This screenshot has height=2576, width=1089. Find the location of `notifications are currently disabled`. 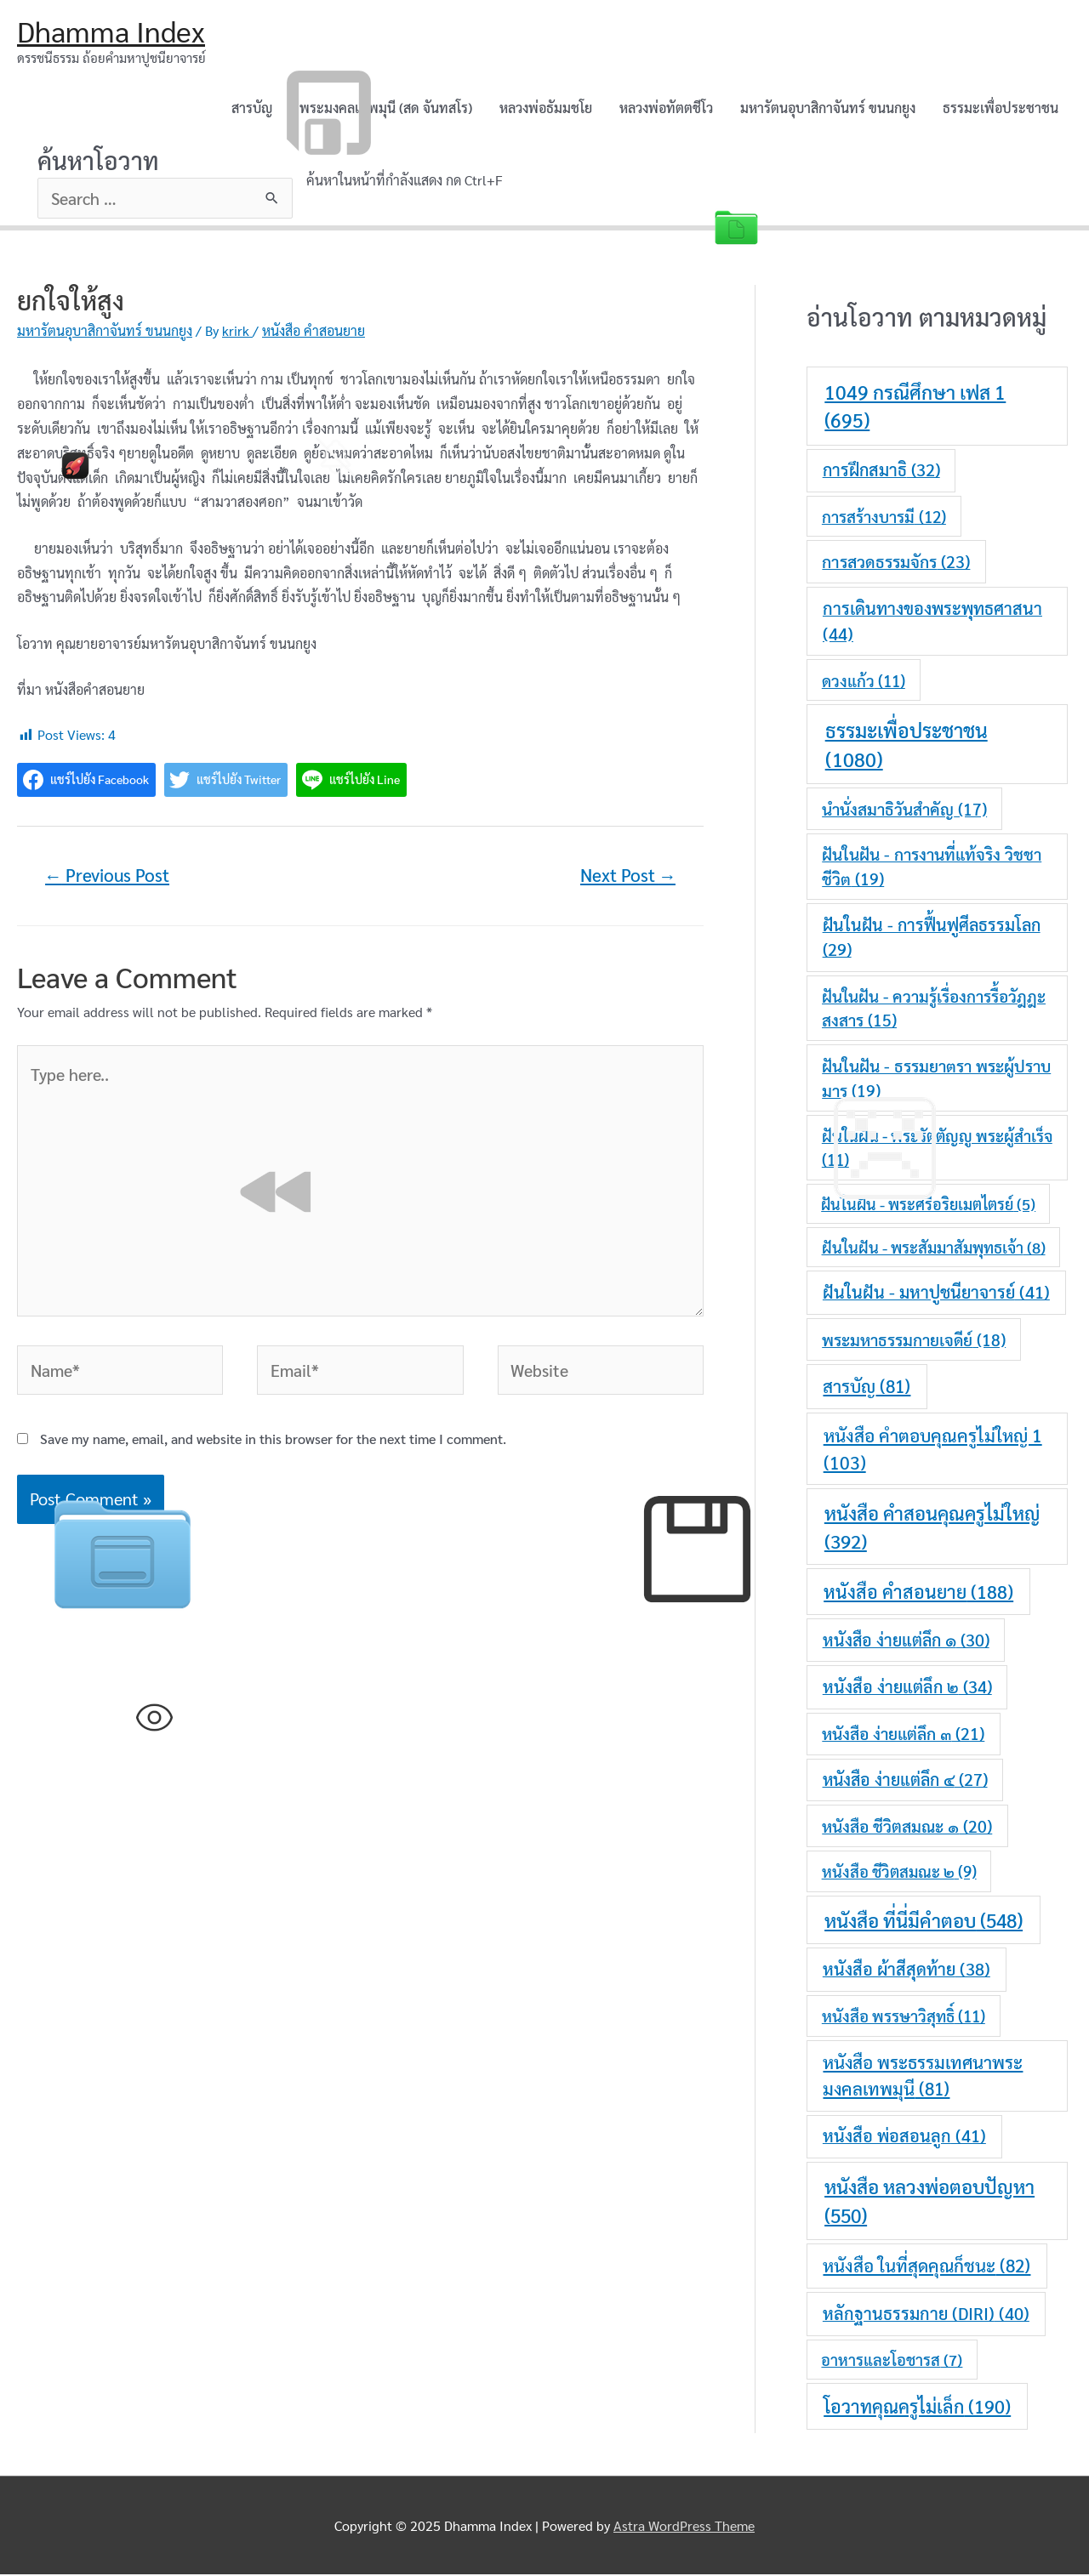

notifications are currently disabled is located at coordinates (335, 457).